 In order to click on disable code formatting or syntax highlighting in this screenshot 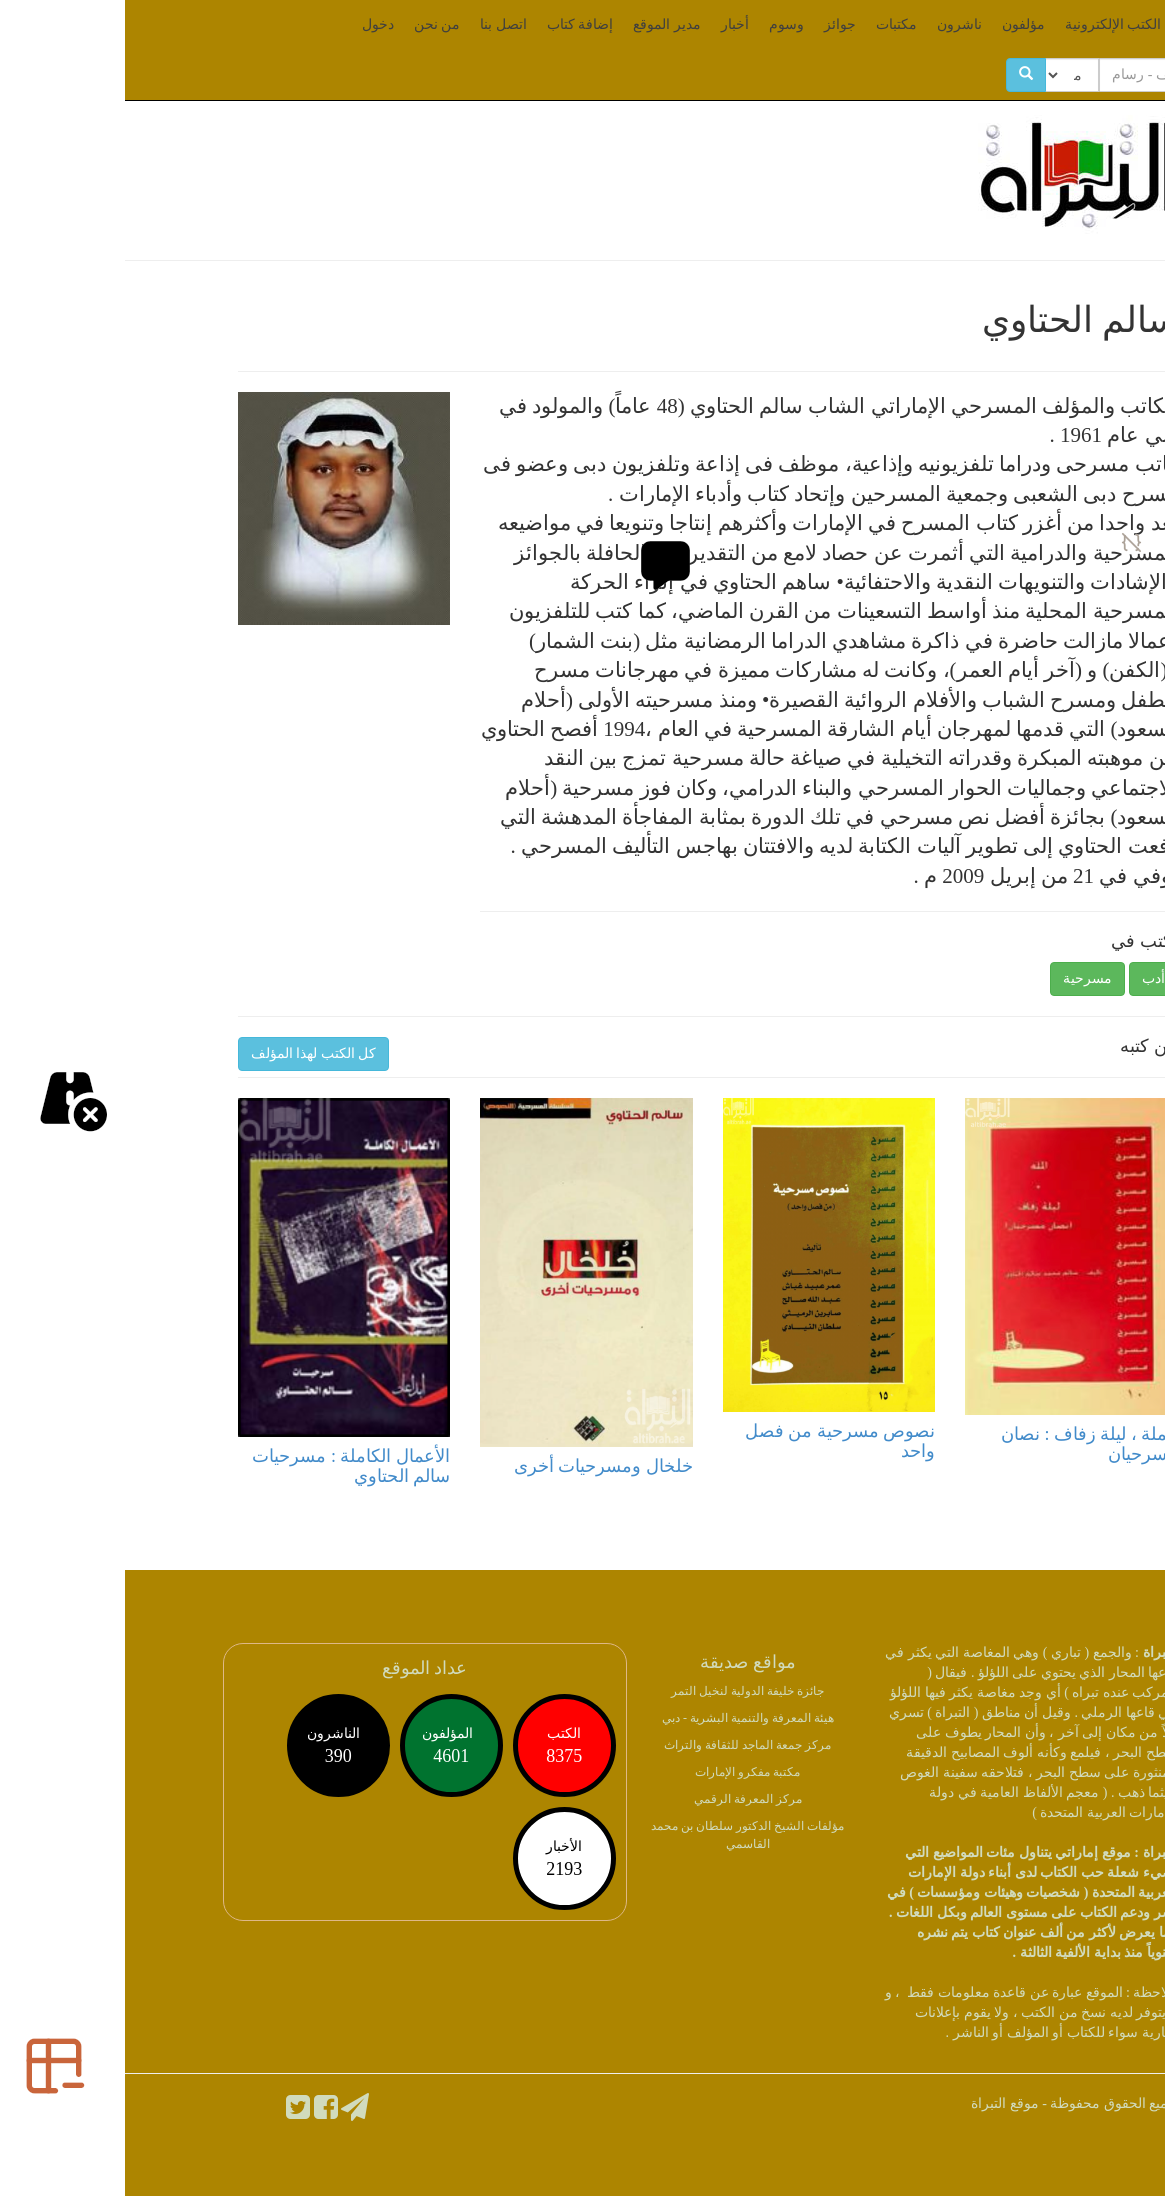, I will do `click(1131, 542)`.